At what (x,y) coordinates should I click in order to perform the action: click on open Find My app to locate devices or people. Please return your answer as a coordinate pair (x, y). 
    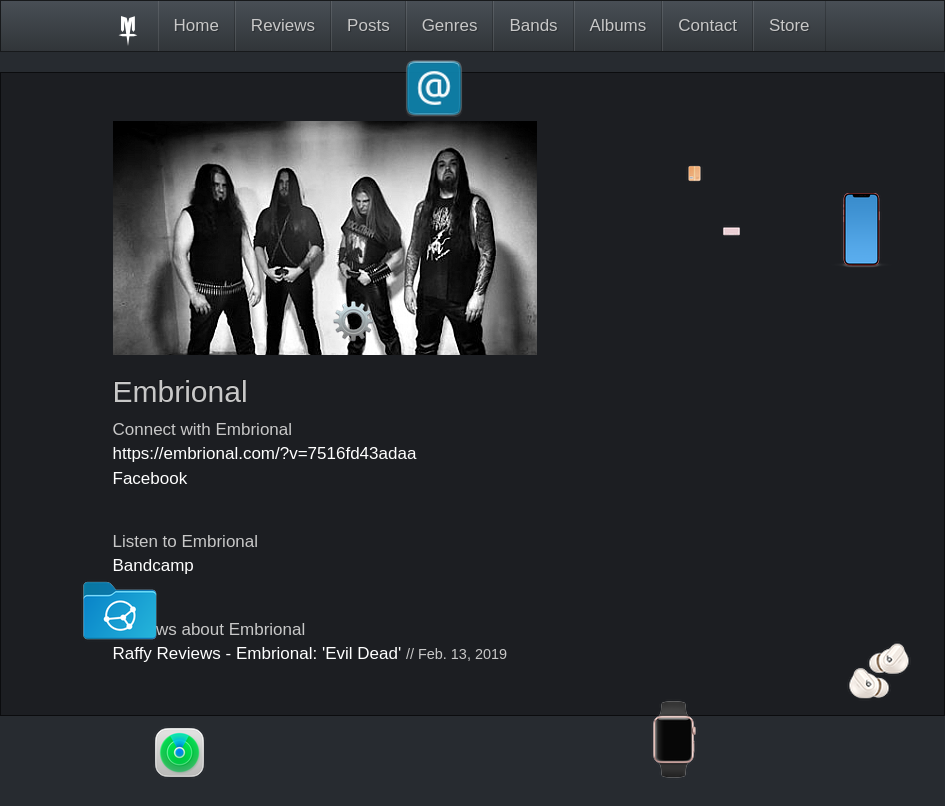
    Looking at the image, I should click on (179, 752).